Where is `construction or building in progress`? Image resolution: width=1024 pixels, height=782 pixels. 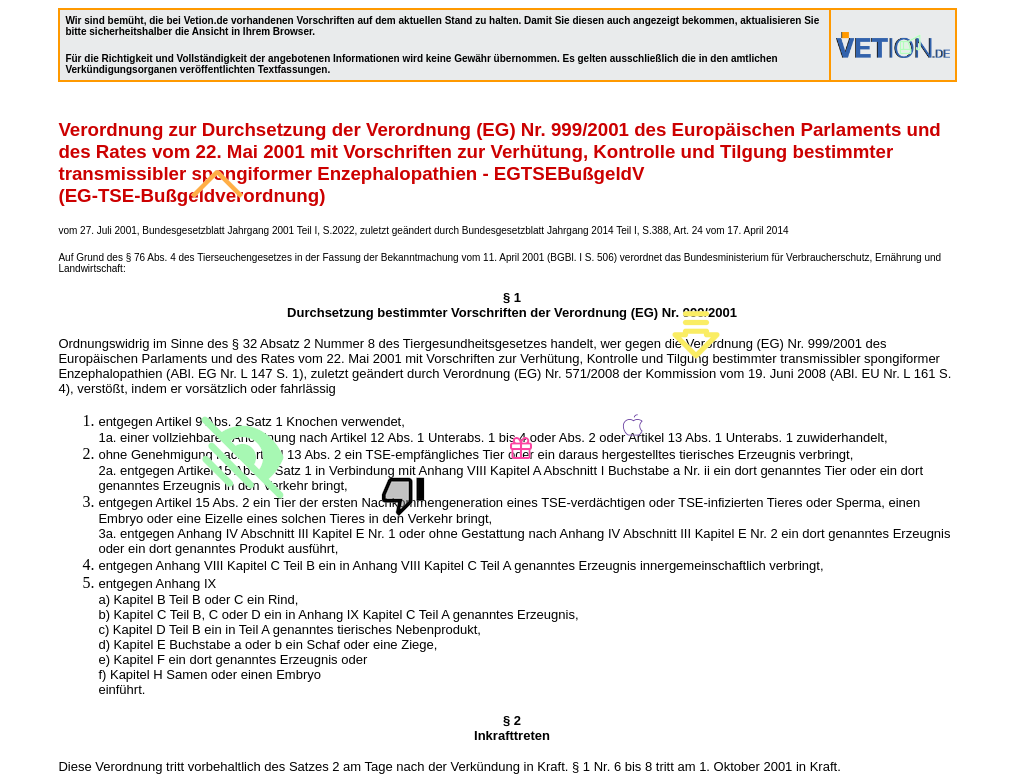
construction or building in progress is located at coordinates (910, 45).